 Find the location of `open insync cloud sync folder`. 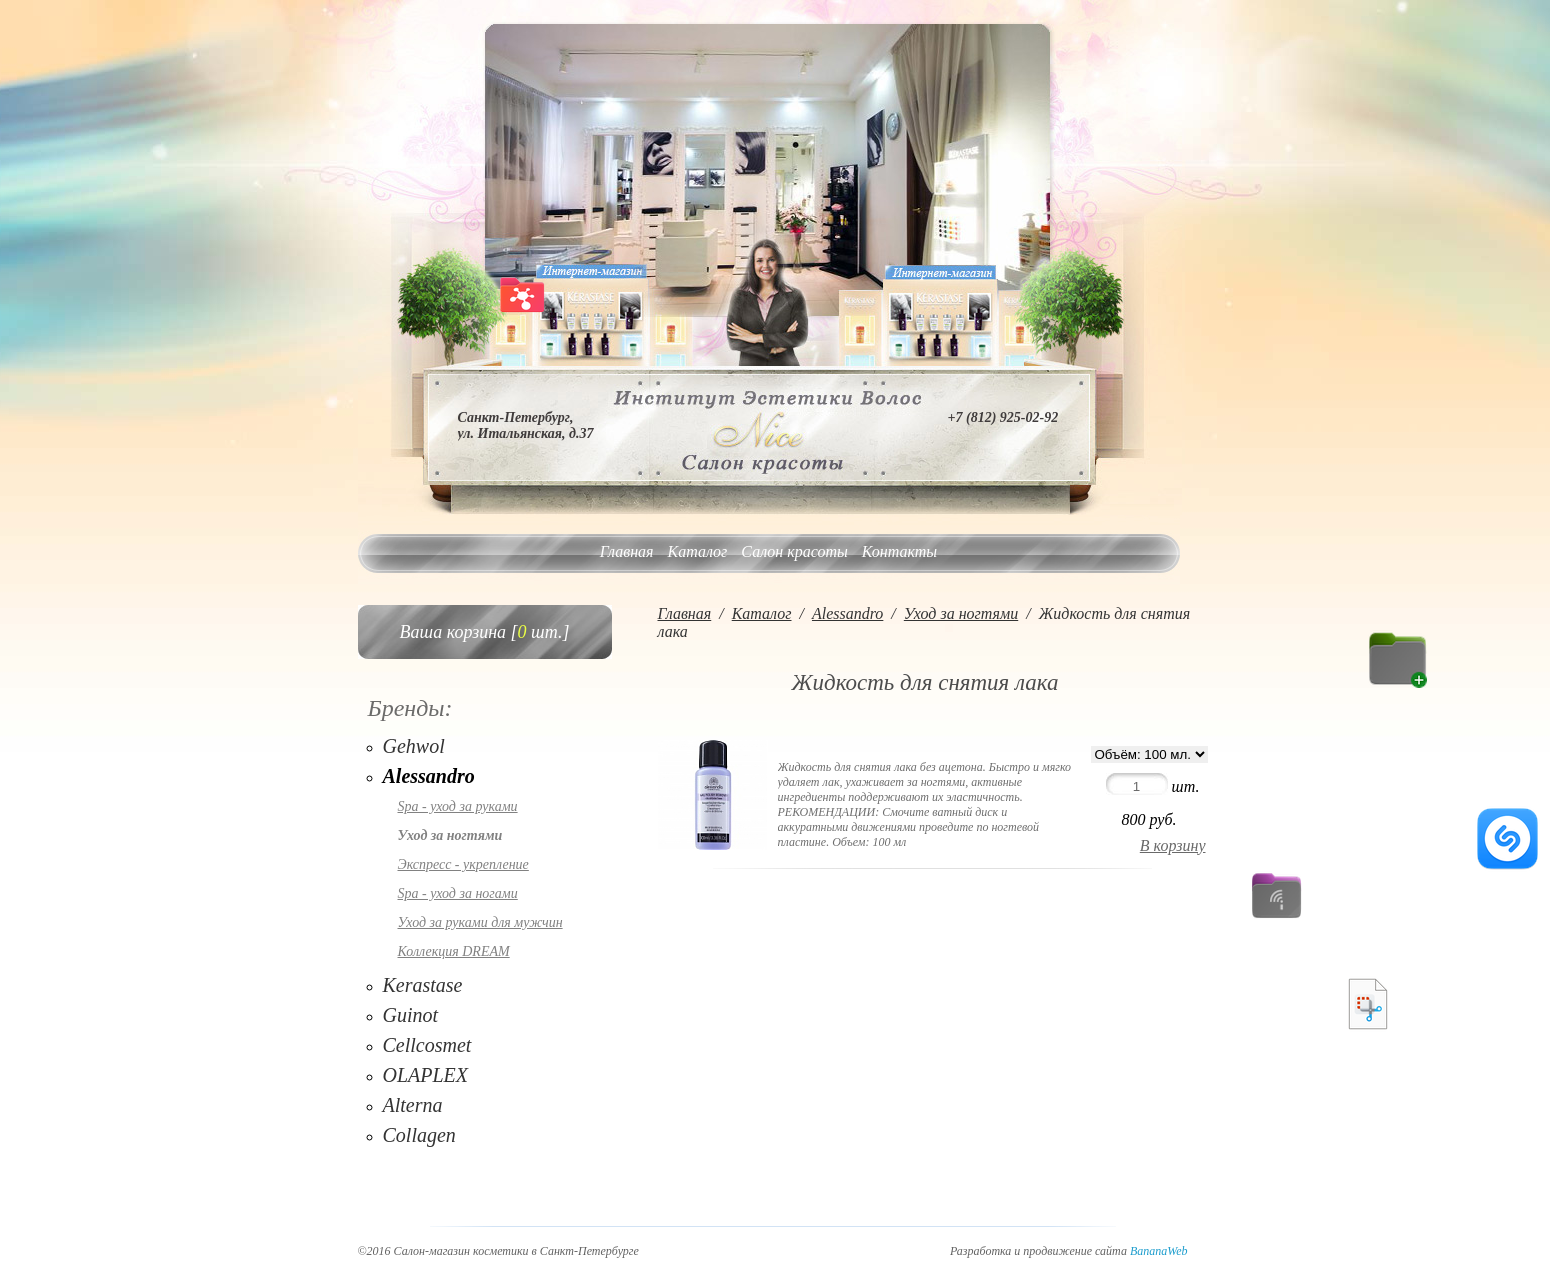

open insync cloud sync folder is located at coordinates (1276, 895).